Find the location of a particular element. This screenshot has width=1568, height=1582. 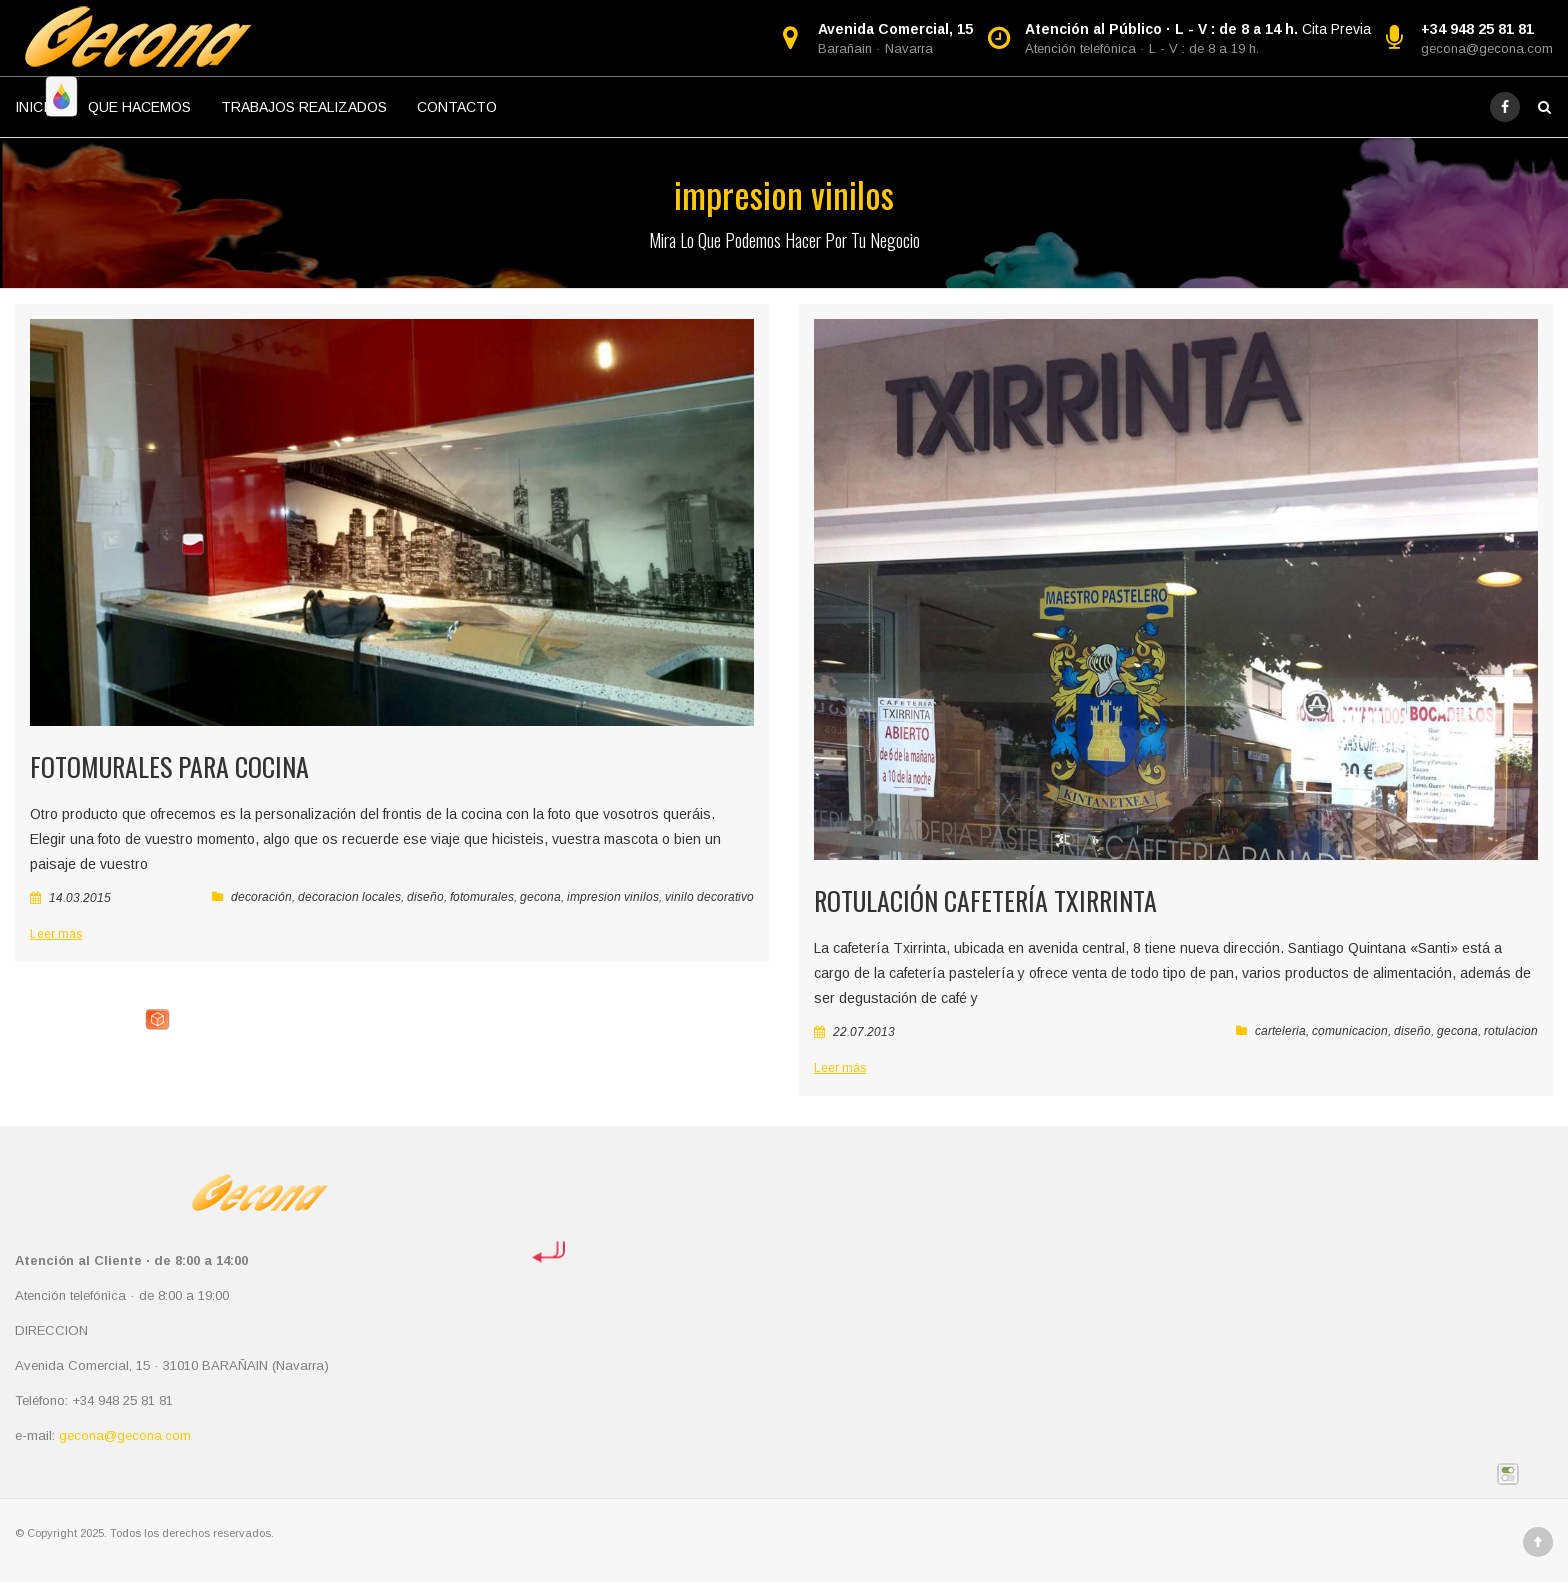

reply to all recipients of an email is located at coordinates (548, 1250).